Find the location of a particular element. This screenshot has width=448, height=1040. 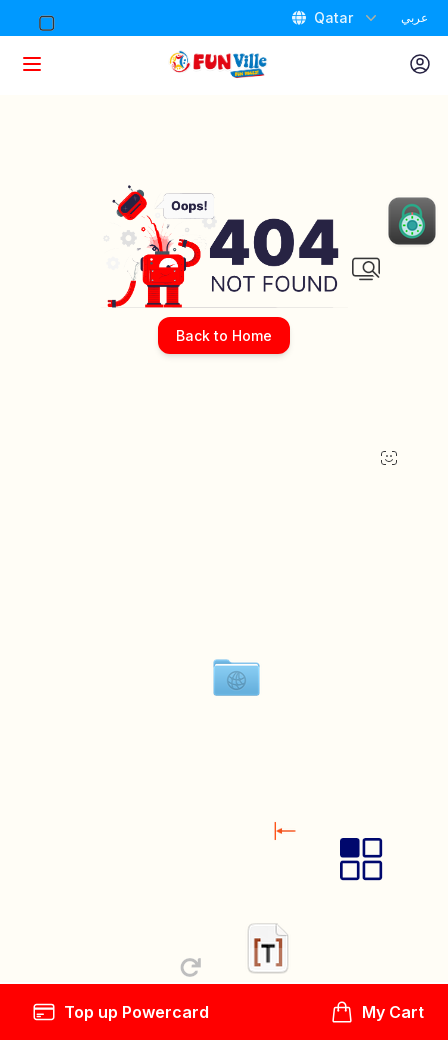

folder containing HTML or web-related files is located at coordinates (236, 677).